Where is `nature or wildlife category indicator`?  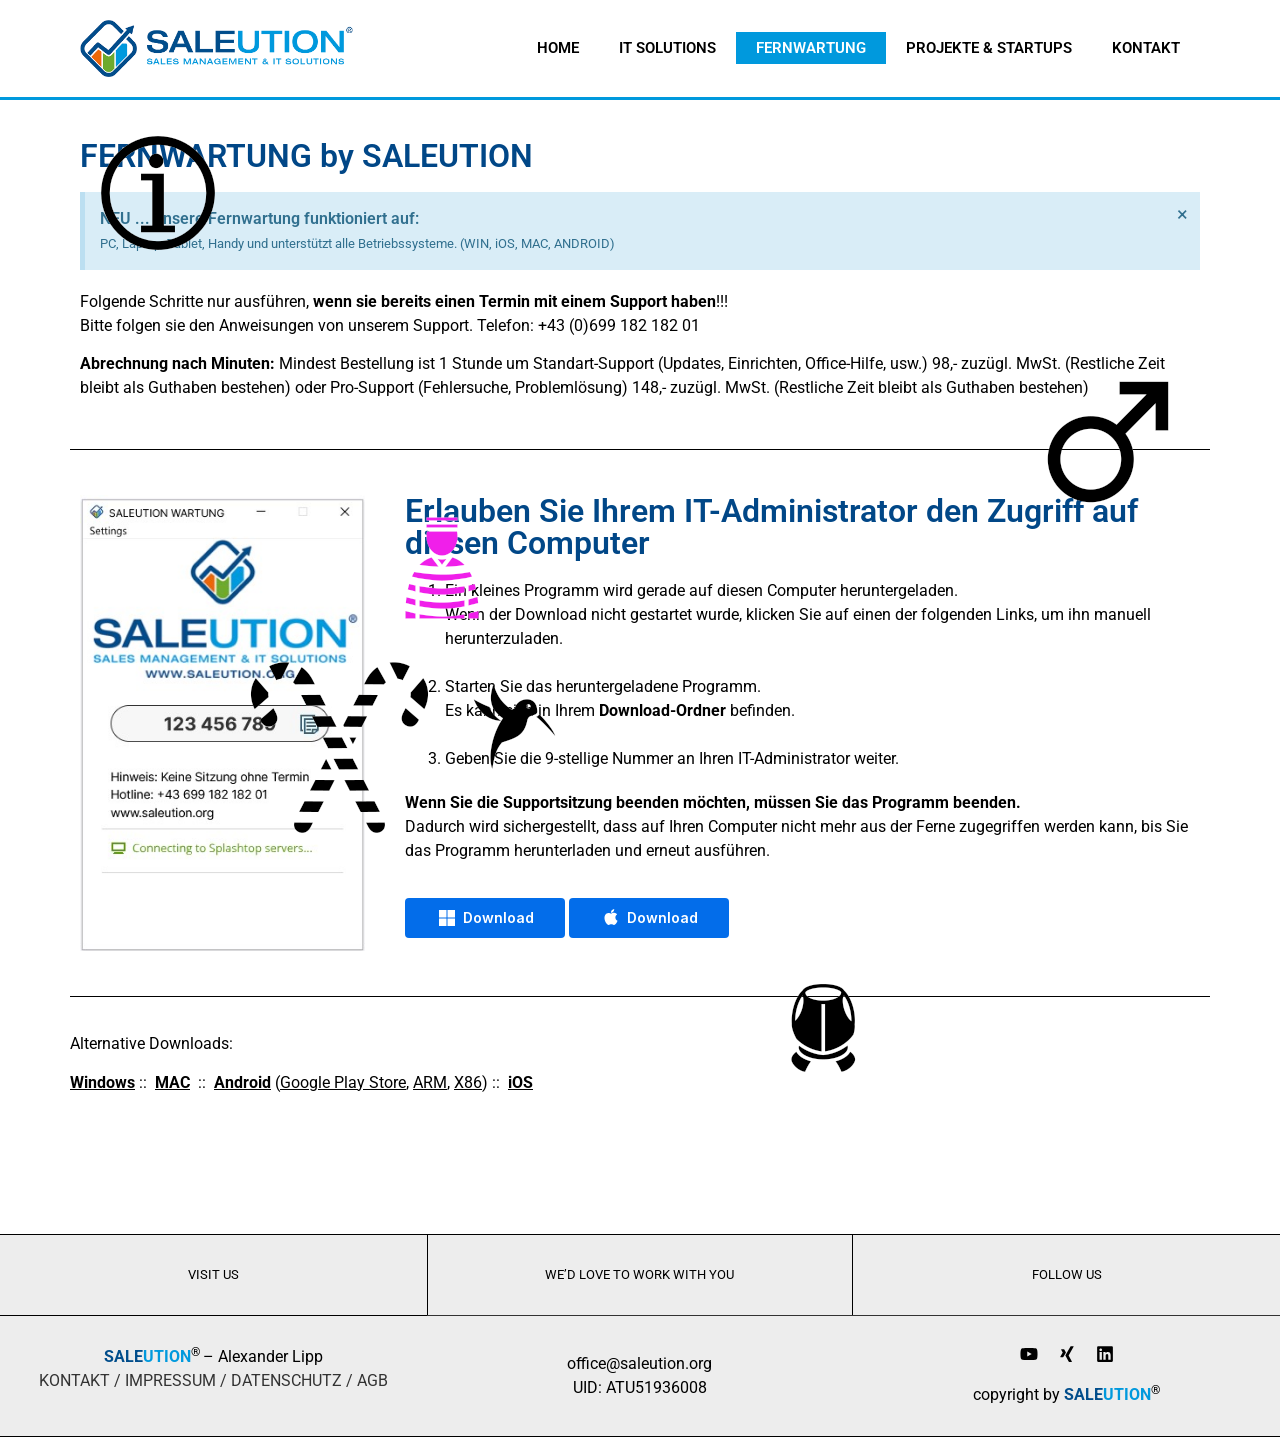
nature or wildlife category indicator is located at coordinates (514, 726).